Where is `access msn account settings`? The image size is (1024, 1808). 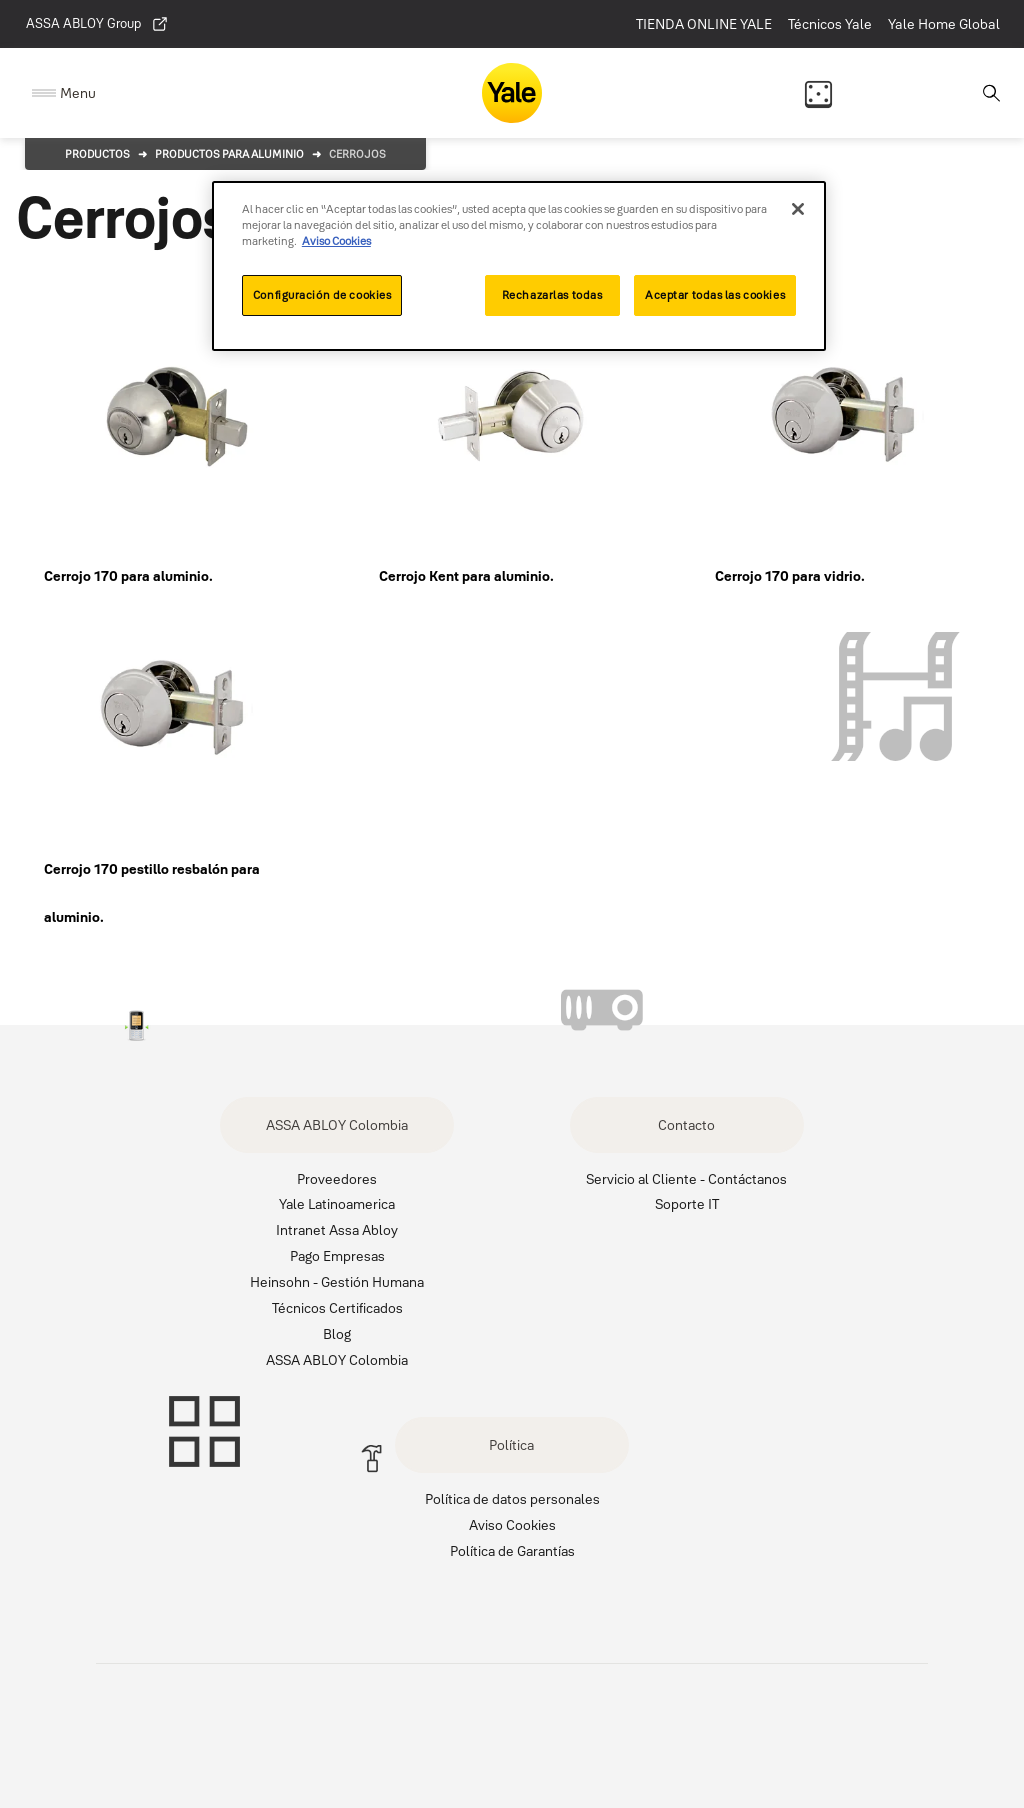
access msn account settings is located at coordinates (204, 1431).